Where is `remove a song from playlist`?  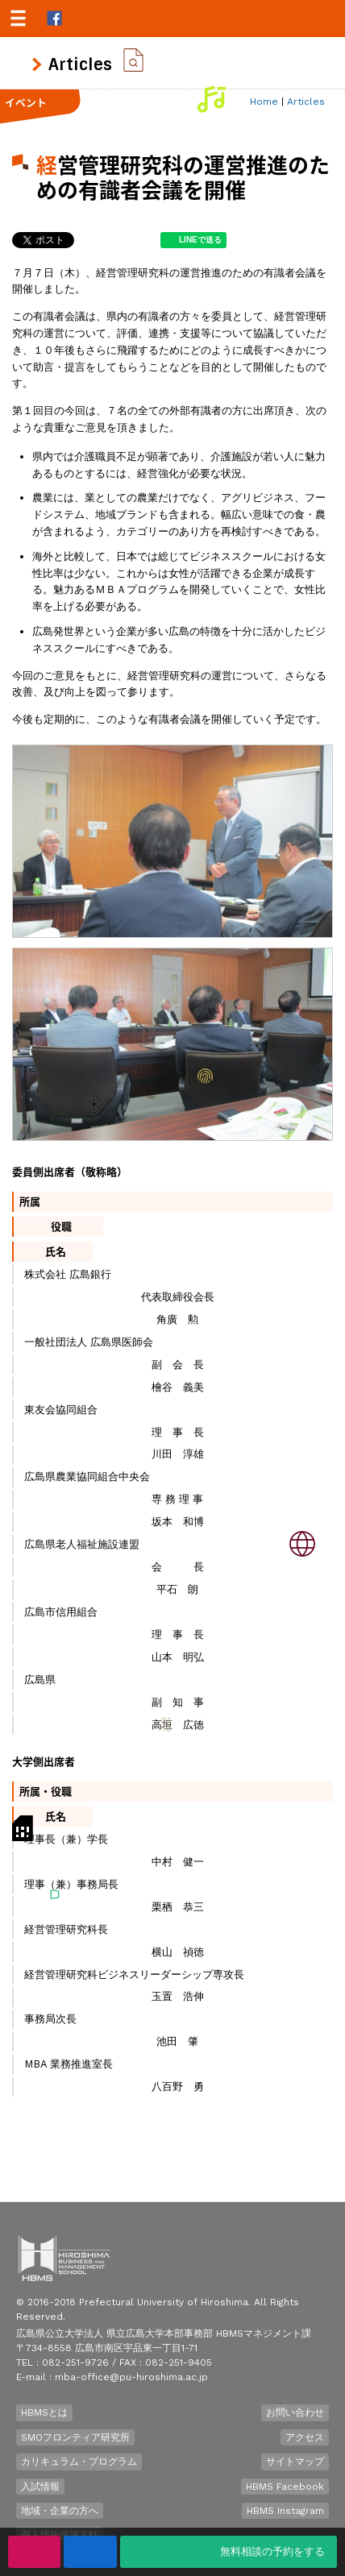
remove a song from playlist is located at coordinates (212, 98).